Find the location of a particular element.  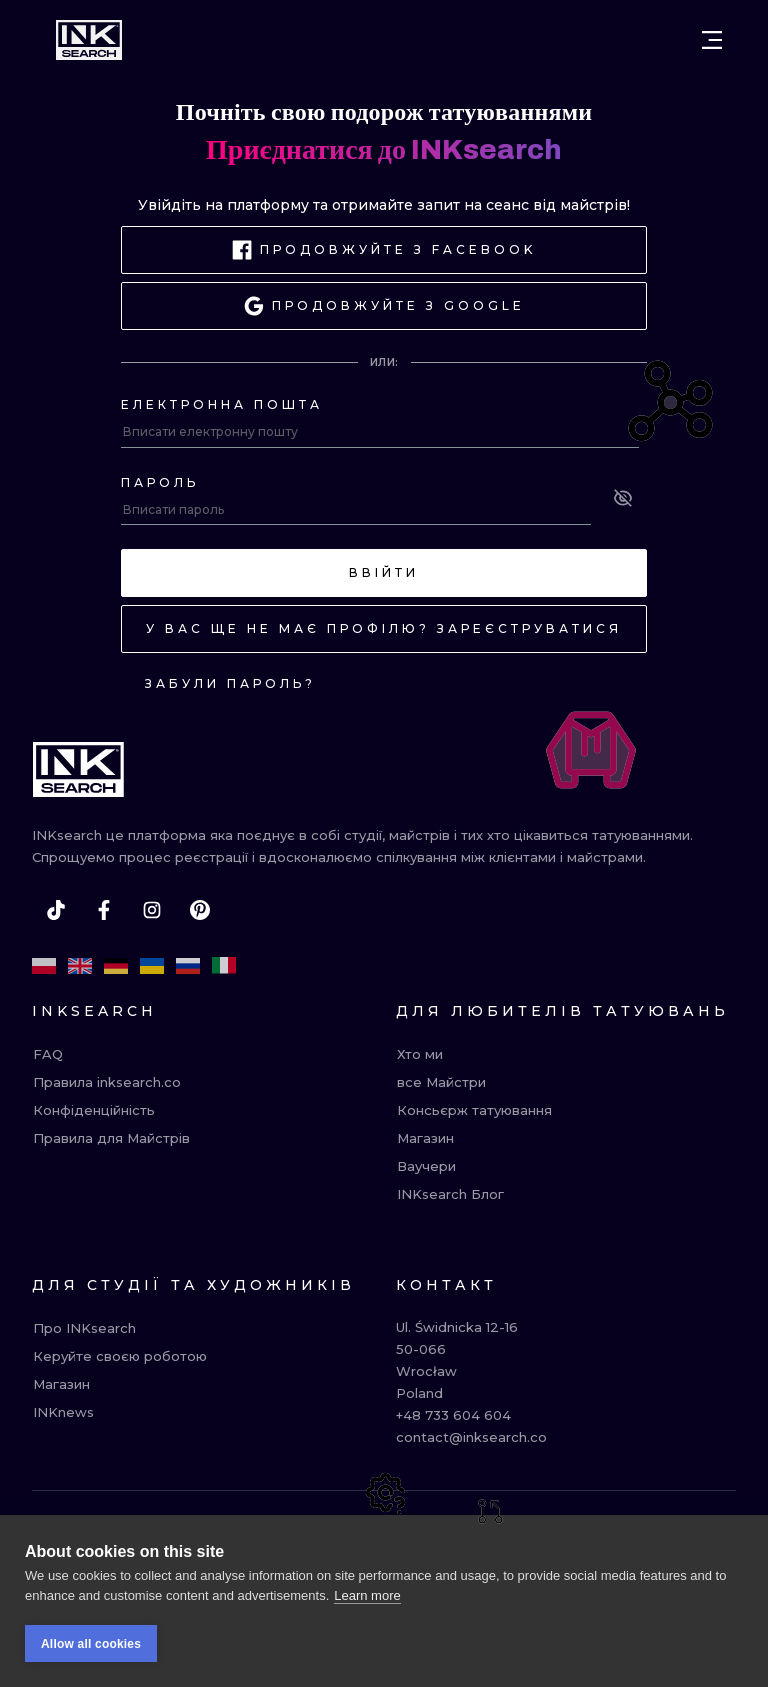

view network connections or relationships is located at coordinates (670, 402).